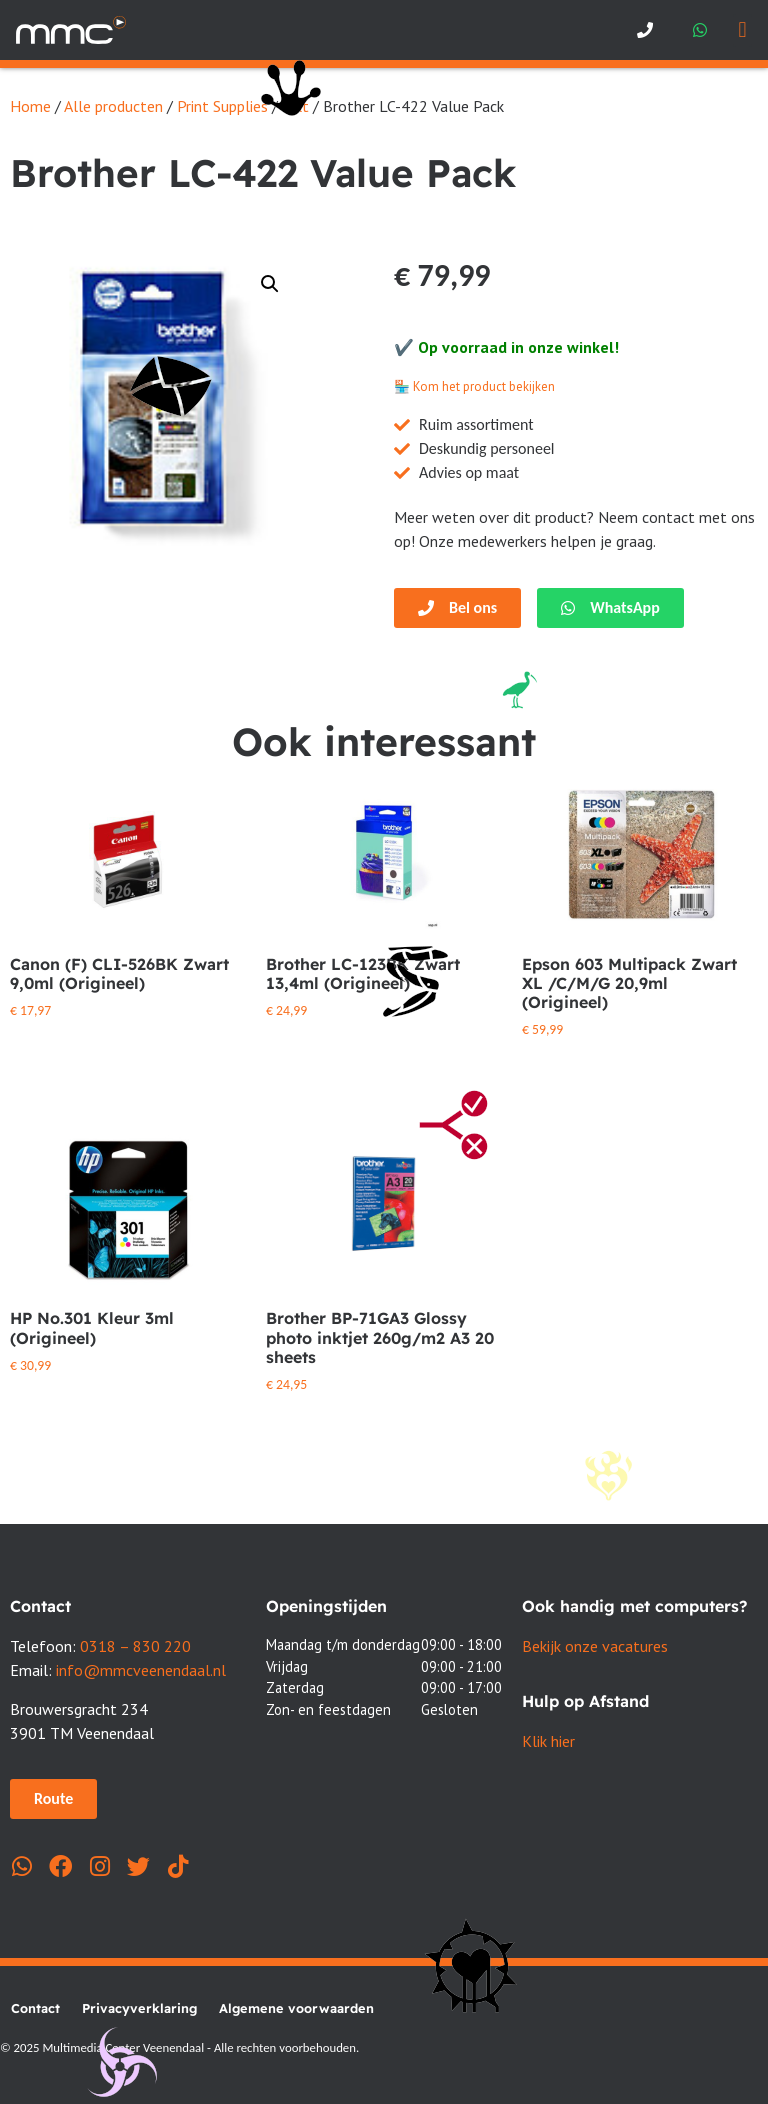  I want to click on indicates damage or health loss in a game, so click(471, 1965).